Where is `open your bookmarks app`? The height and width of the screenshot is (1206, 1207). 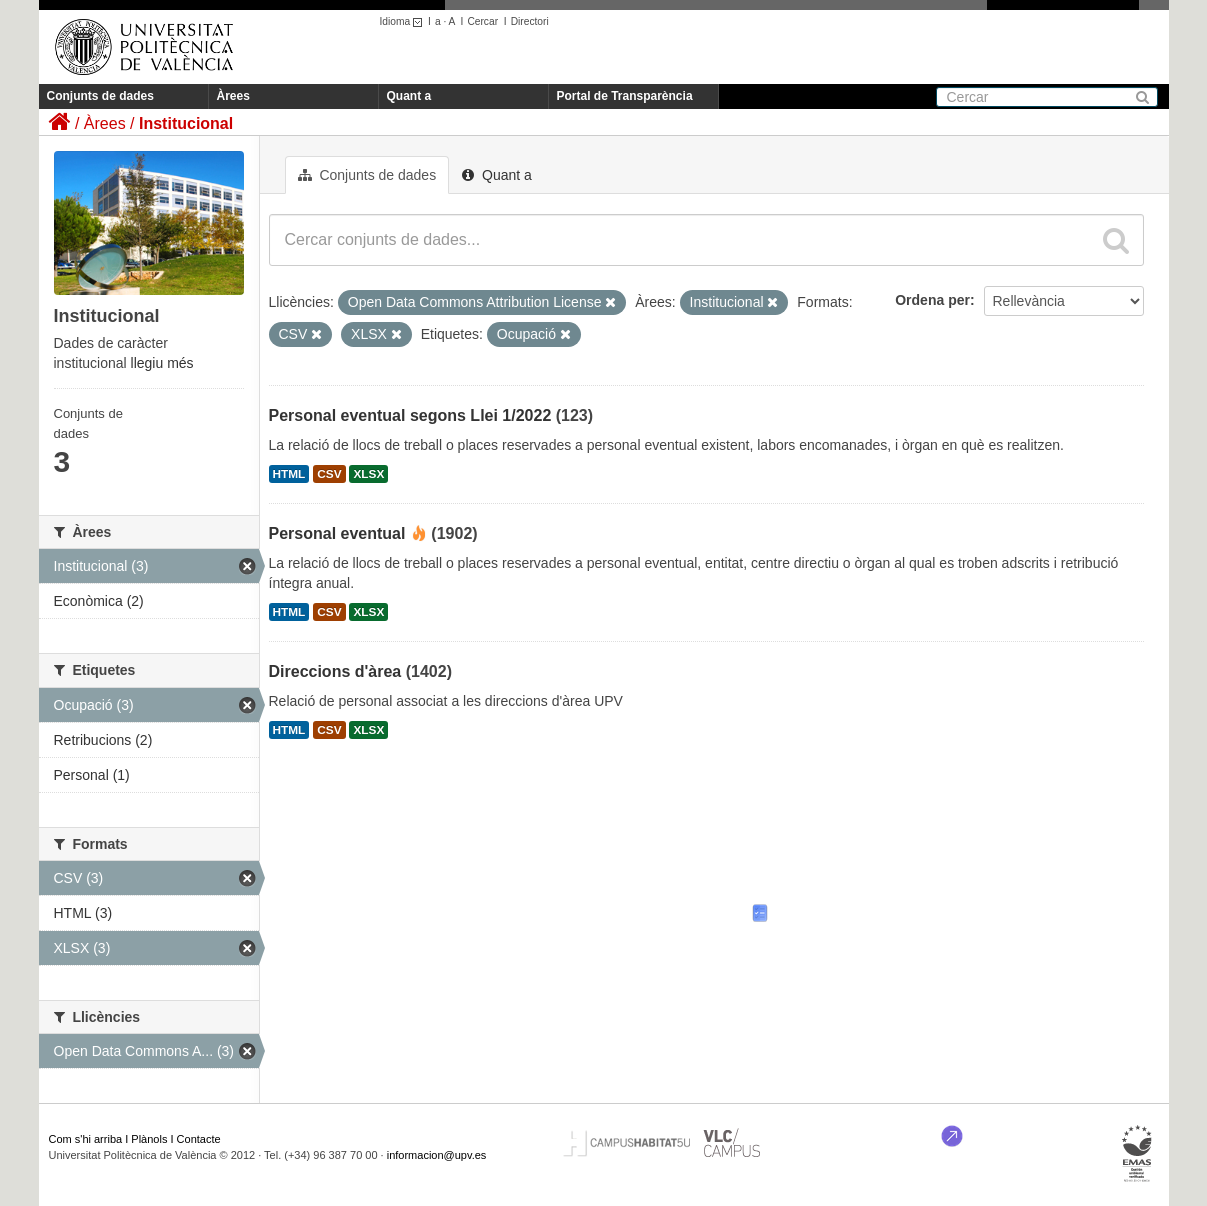
open your bookmarks app is located at coordinates (760, 913).